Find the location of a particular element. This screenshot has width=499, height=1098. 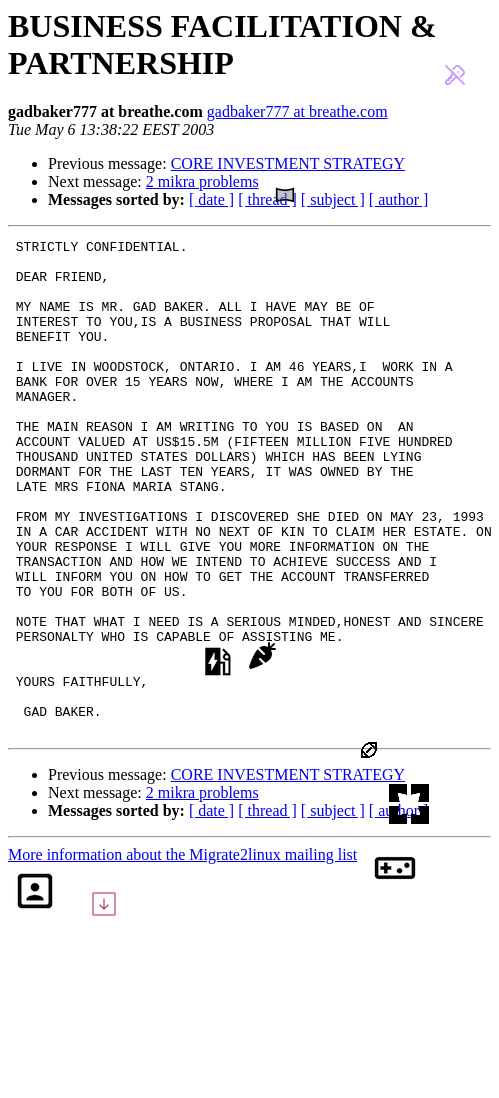

download file or content is located at coordinates (104, 904).